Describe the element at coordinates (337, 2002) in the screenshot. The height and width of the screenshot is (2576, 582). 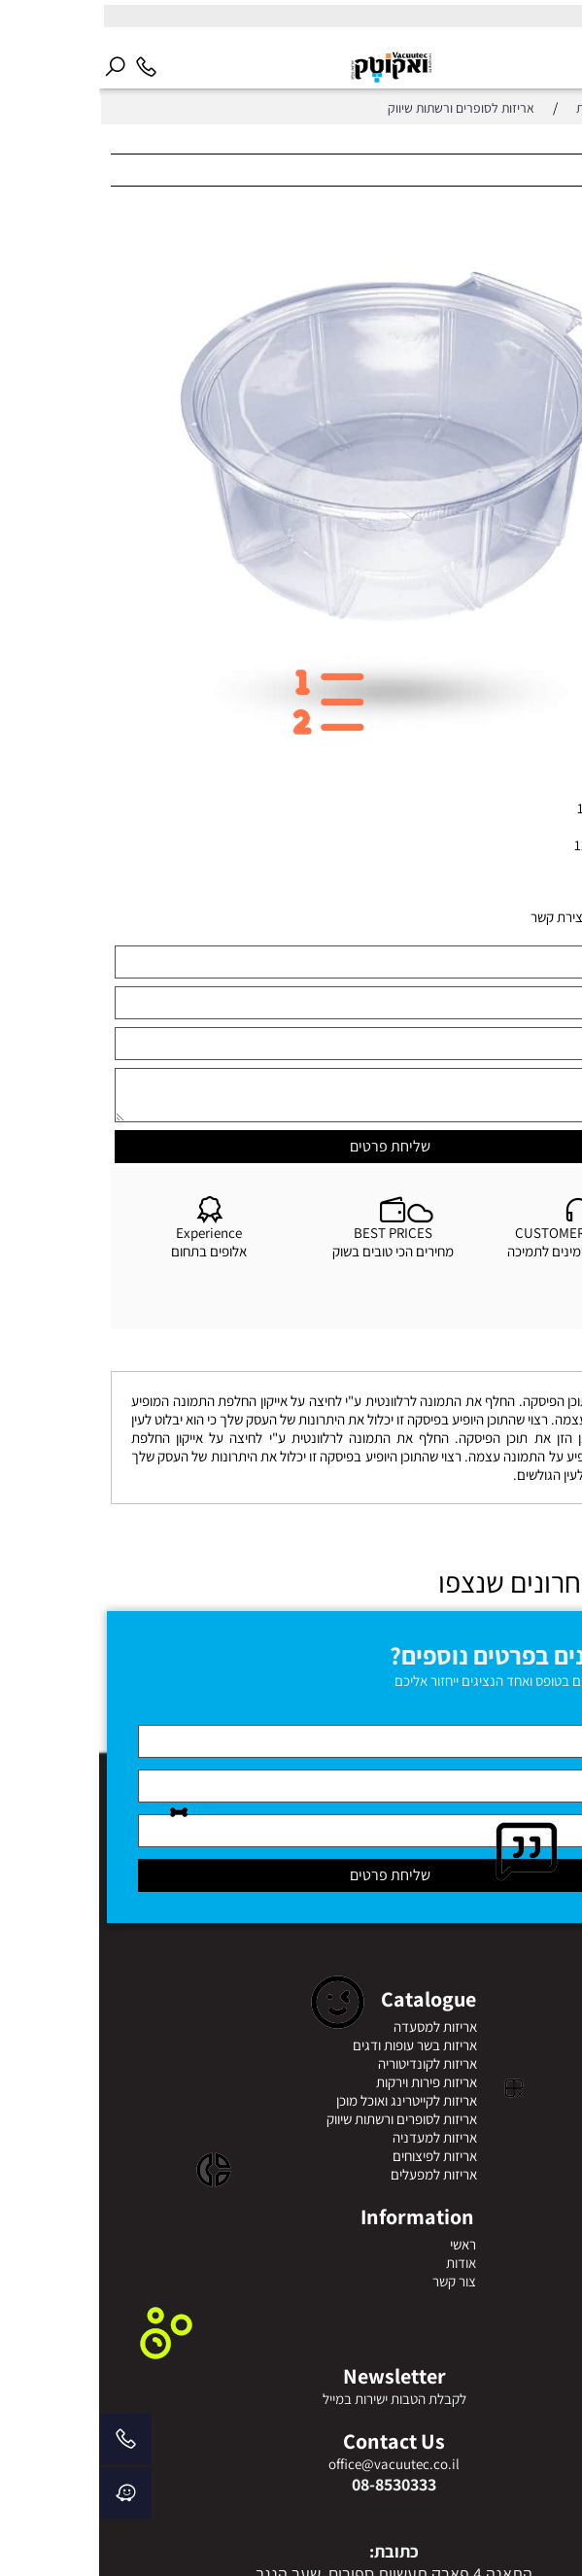
I see `add a playful or winking emoji reaction` at that location.